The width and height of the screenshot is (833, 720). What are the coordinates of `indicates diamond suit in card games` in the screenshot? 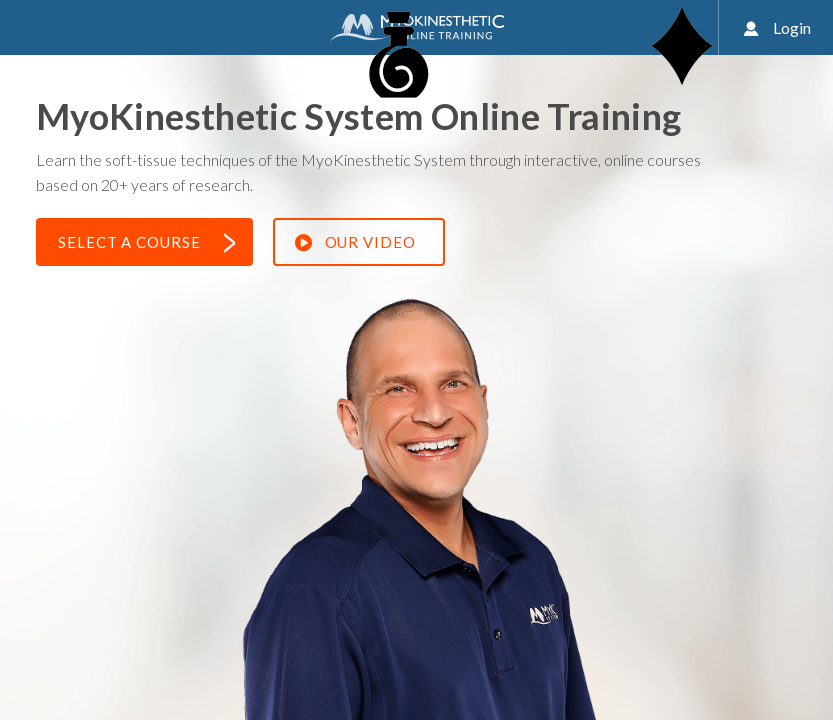 It's located at (682, 46).